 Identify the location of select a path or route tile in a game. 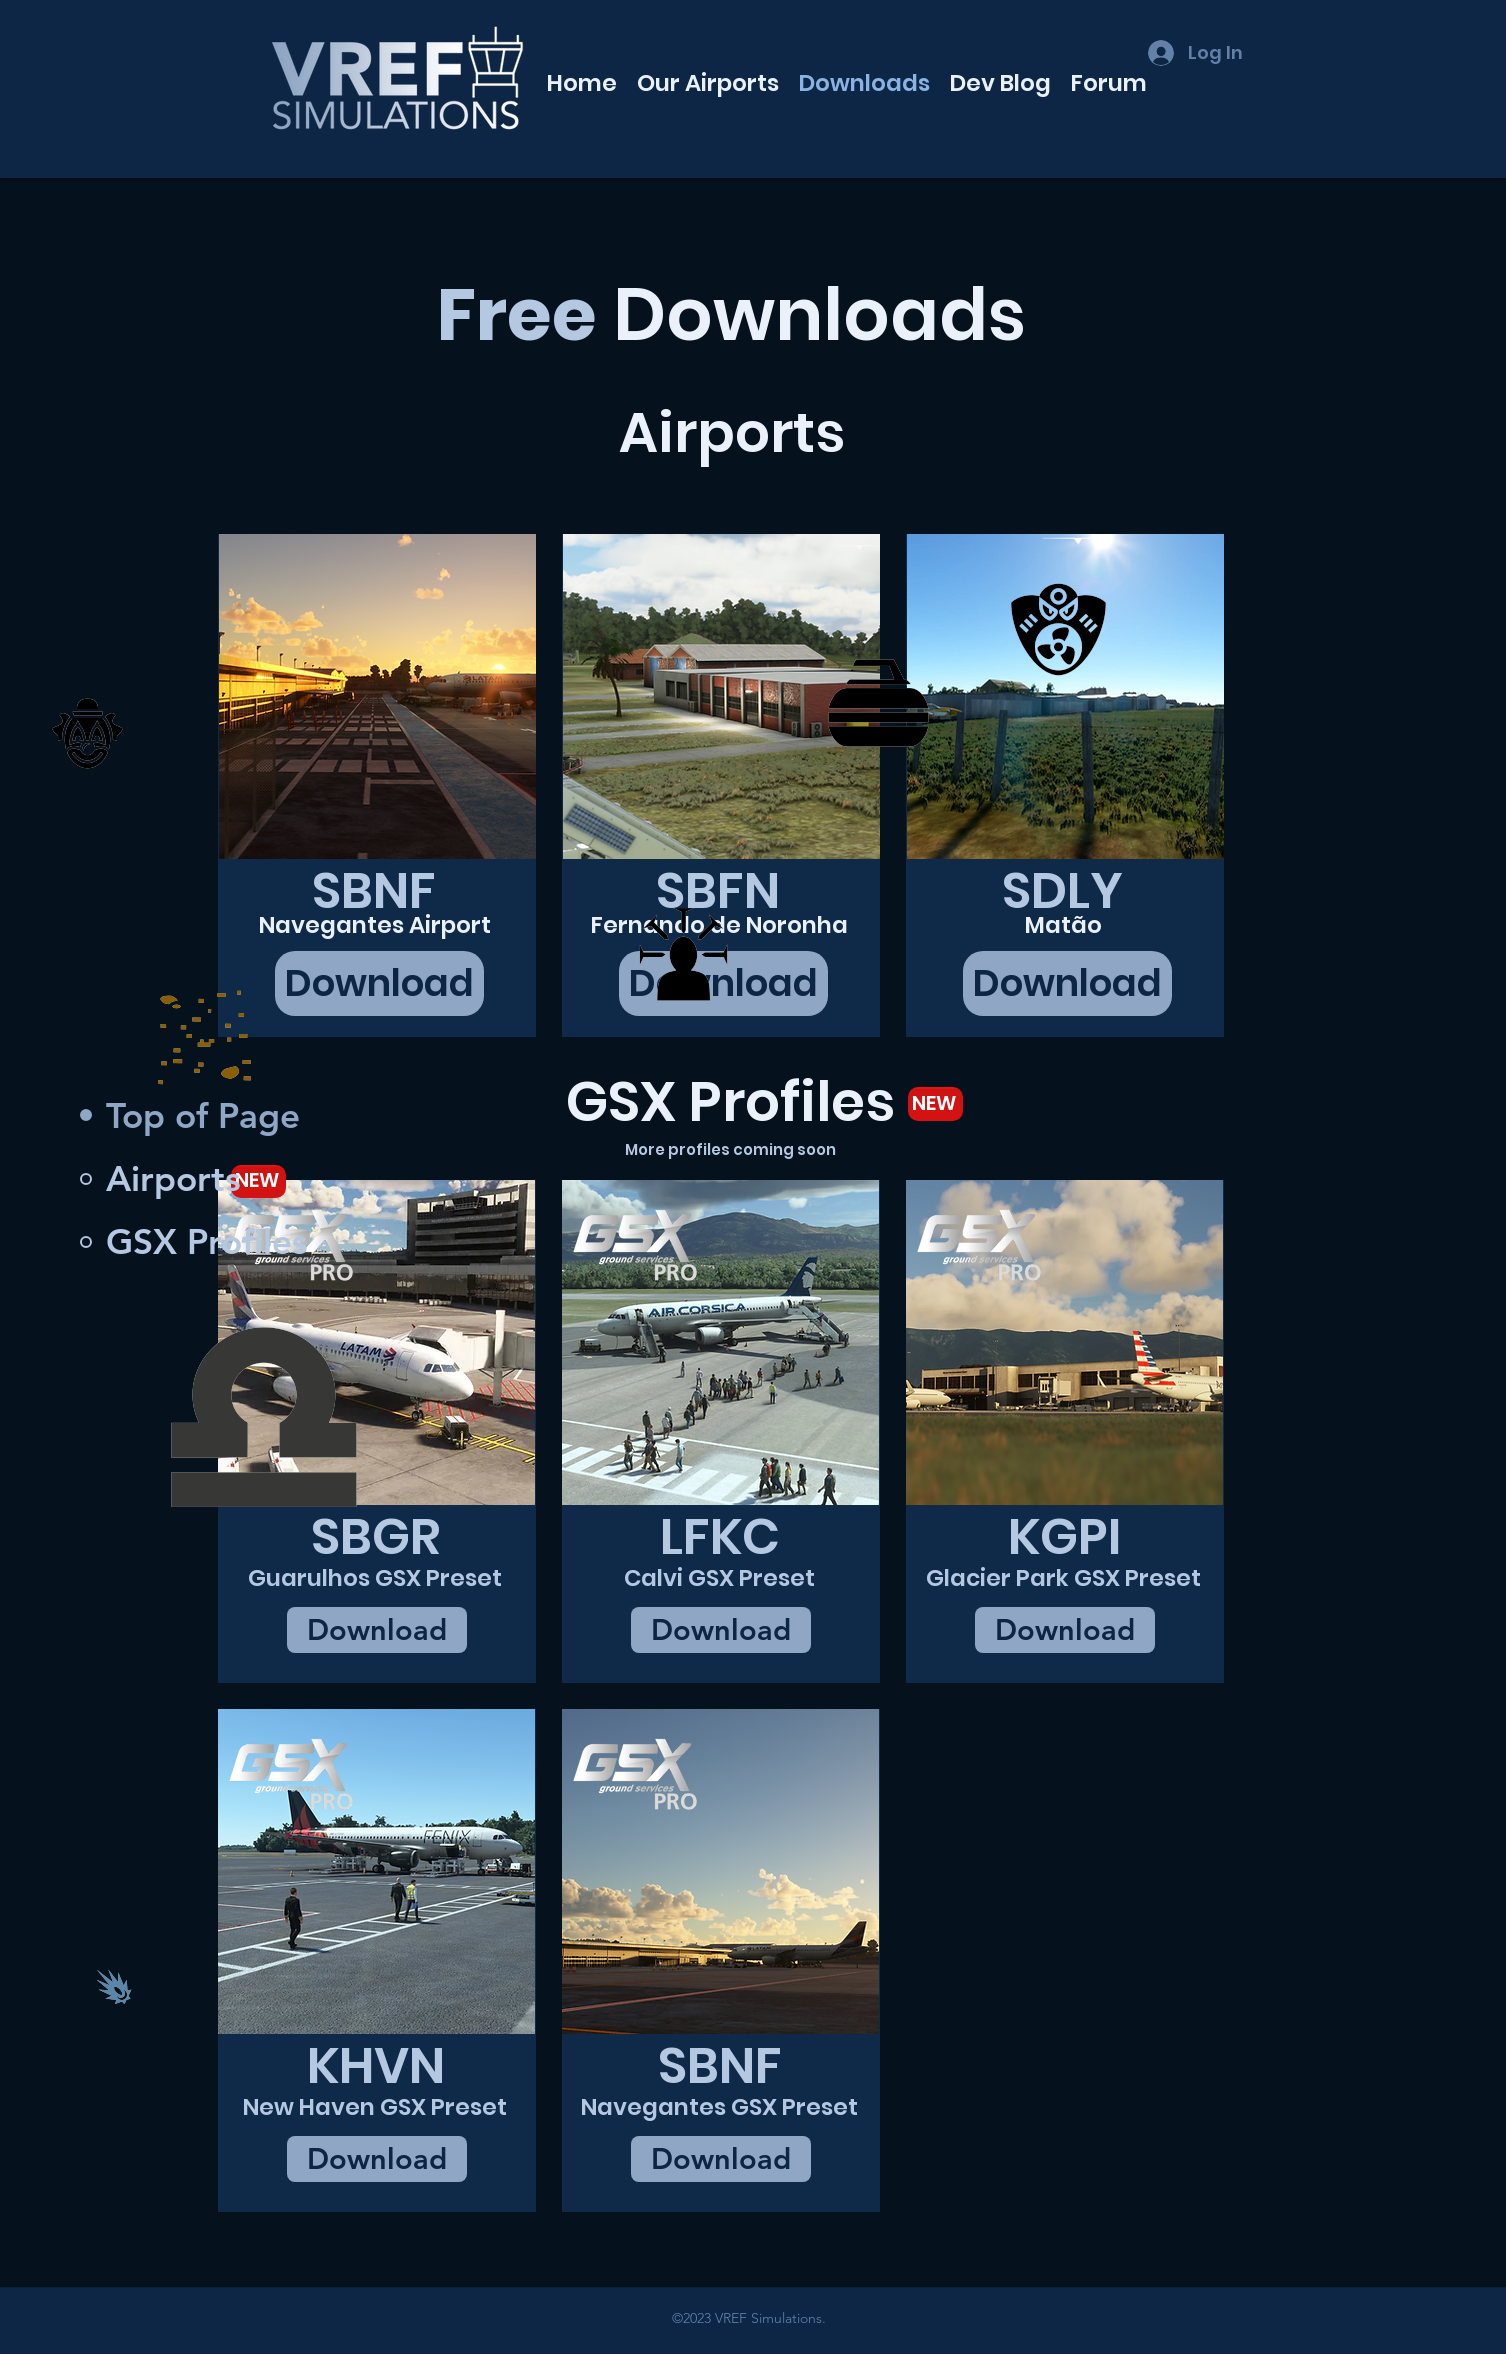
(204, 1037).